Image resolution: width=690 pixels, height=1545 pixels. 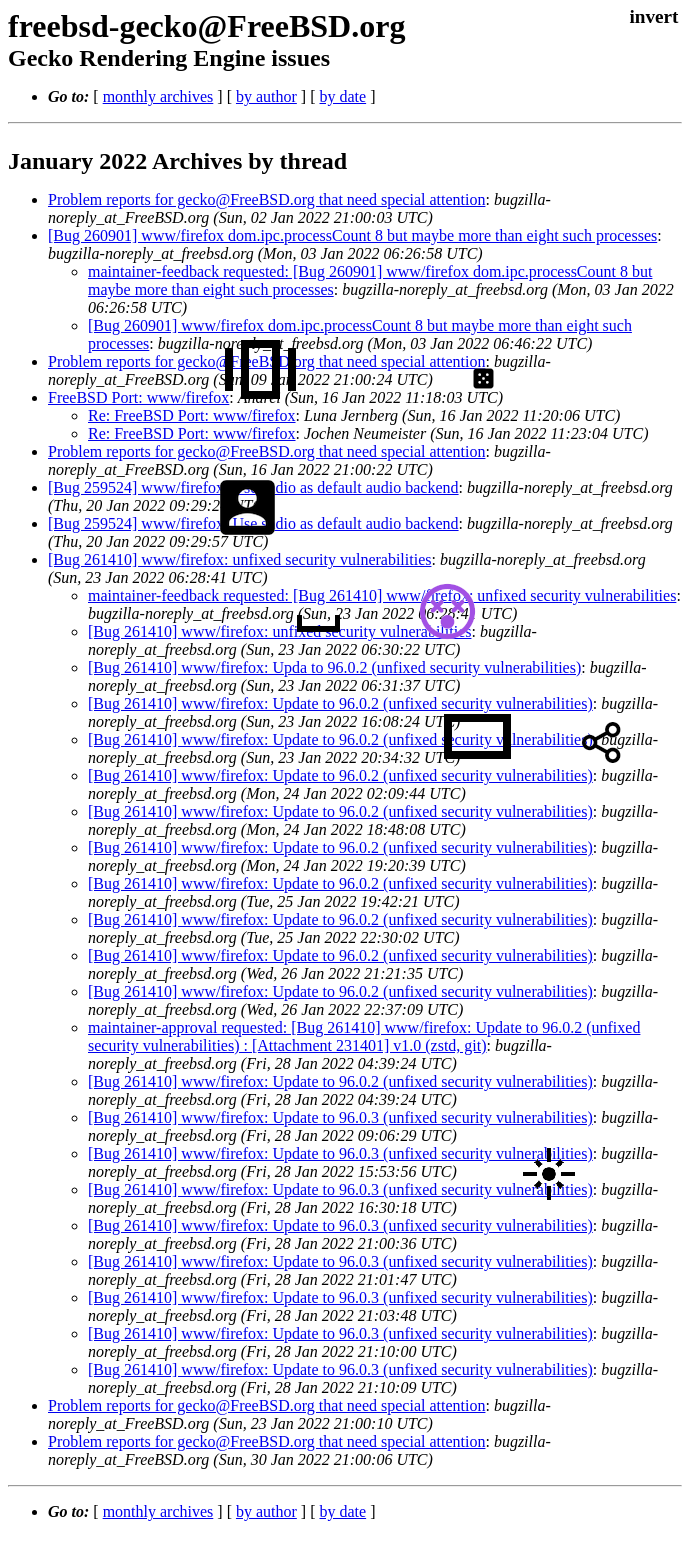 What do you see at coordinates (247, 507) in the screenshot?
I see `access your account or profile` at bounding box center [247, 507].